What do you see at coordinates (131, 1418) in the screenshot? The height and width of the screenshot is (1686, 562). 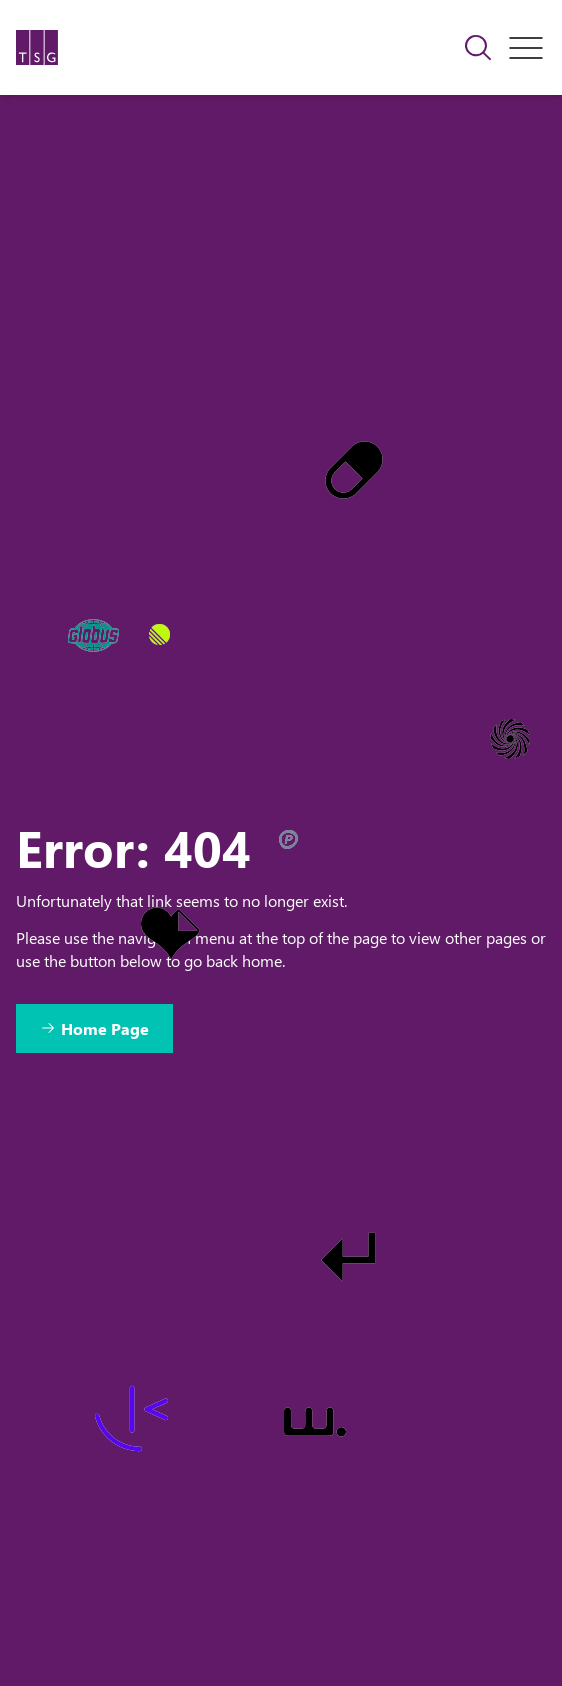 I see `visit Frontend Mentor website` at bounding box center [131, 1418].